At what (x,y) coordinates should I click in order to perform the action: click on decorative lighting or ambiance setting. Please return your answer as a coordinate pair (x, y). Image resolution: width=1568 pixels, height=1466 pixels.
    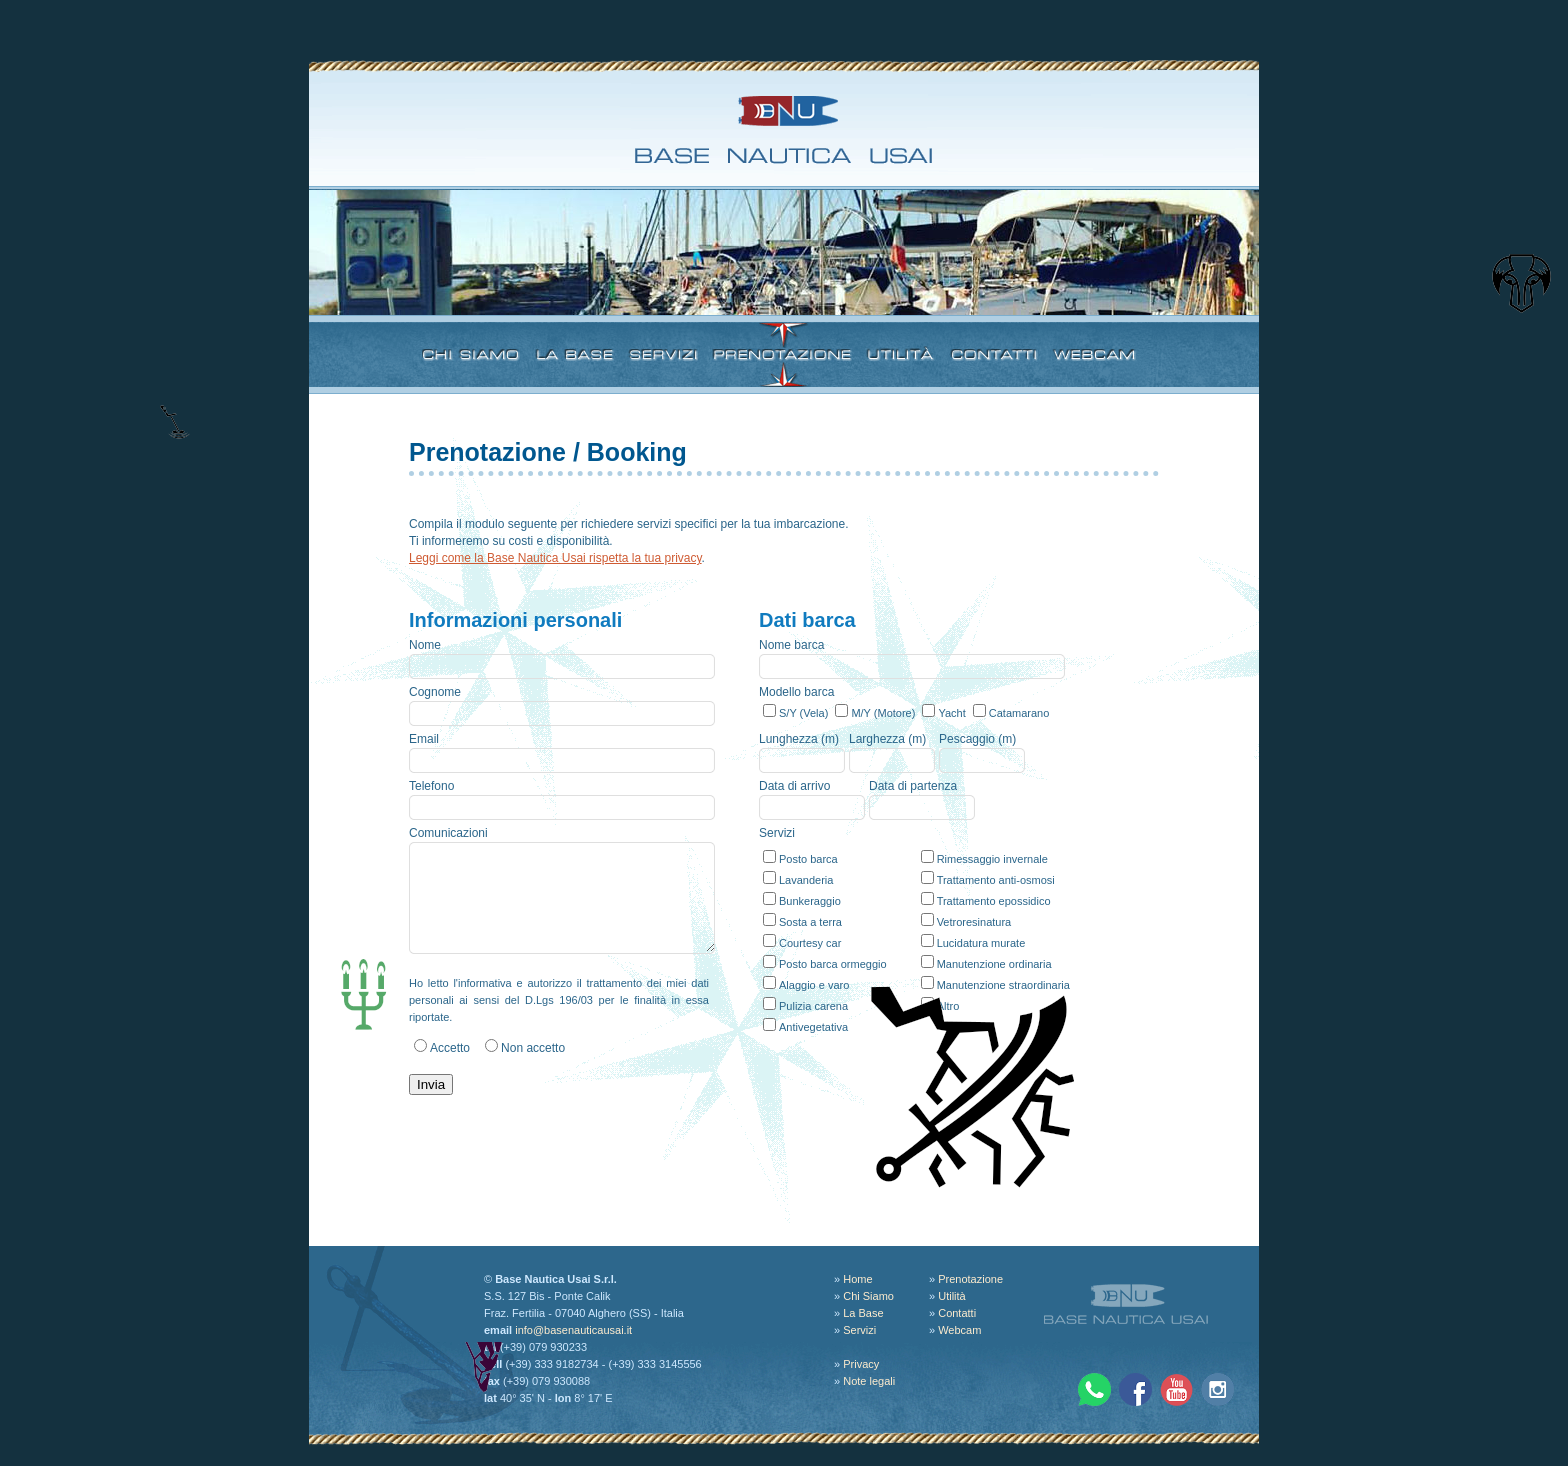
    Looking at the image, I should click on (363, 994).